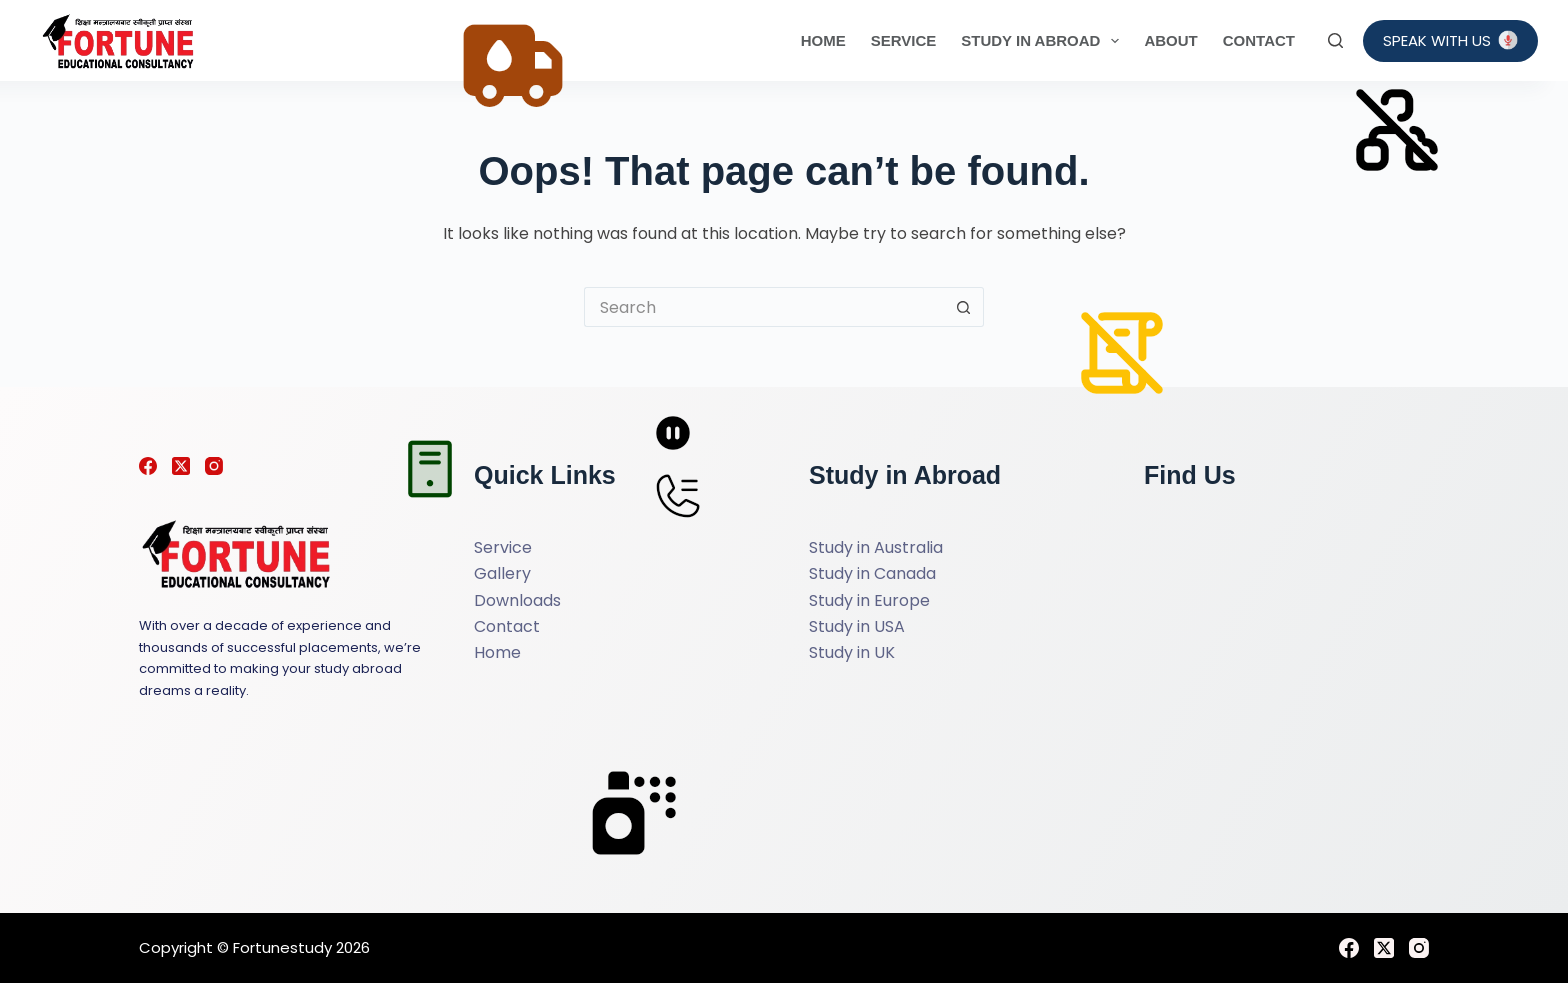  I want to click on view call log or phone history, so click(679, 495).